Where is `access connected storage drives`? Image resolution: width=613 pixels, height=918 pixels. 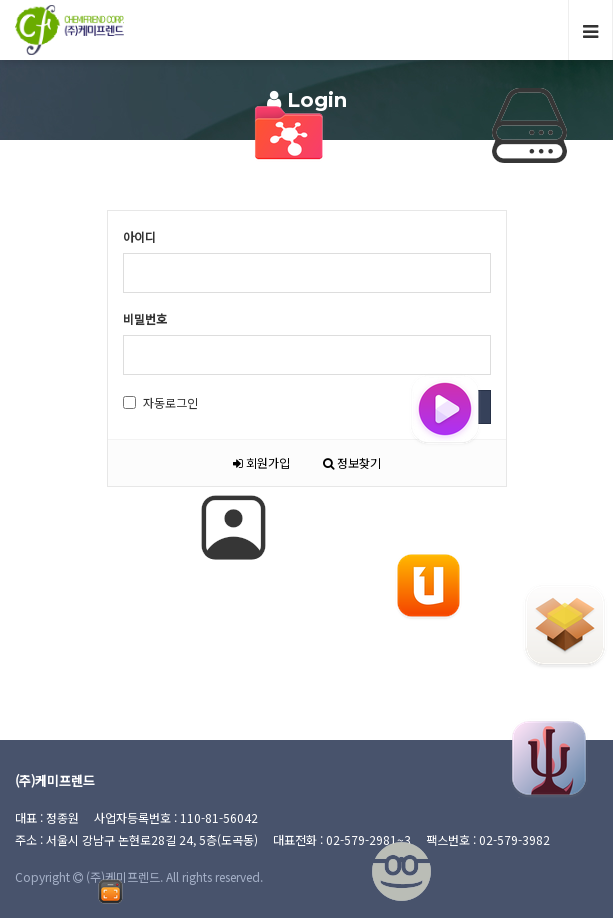 access connected storage drives is located at coordinates (529, 125).